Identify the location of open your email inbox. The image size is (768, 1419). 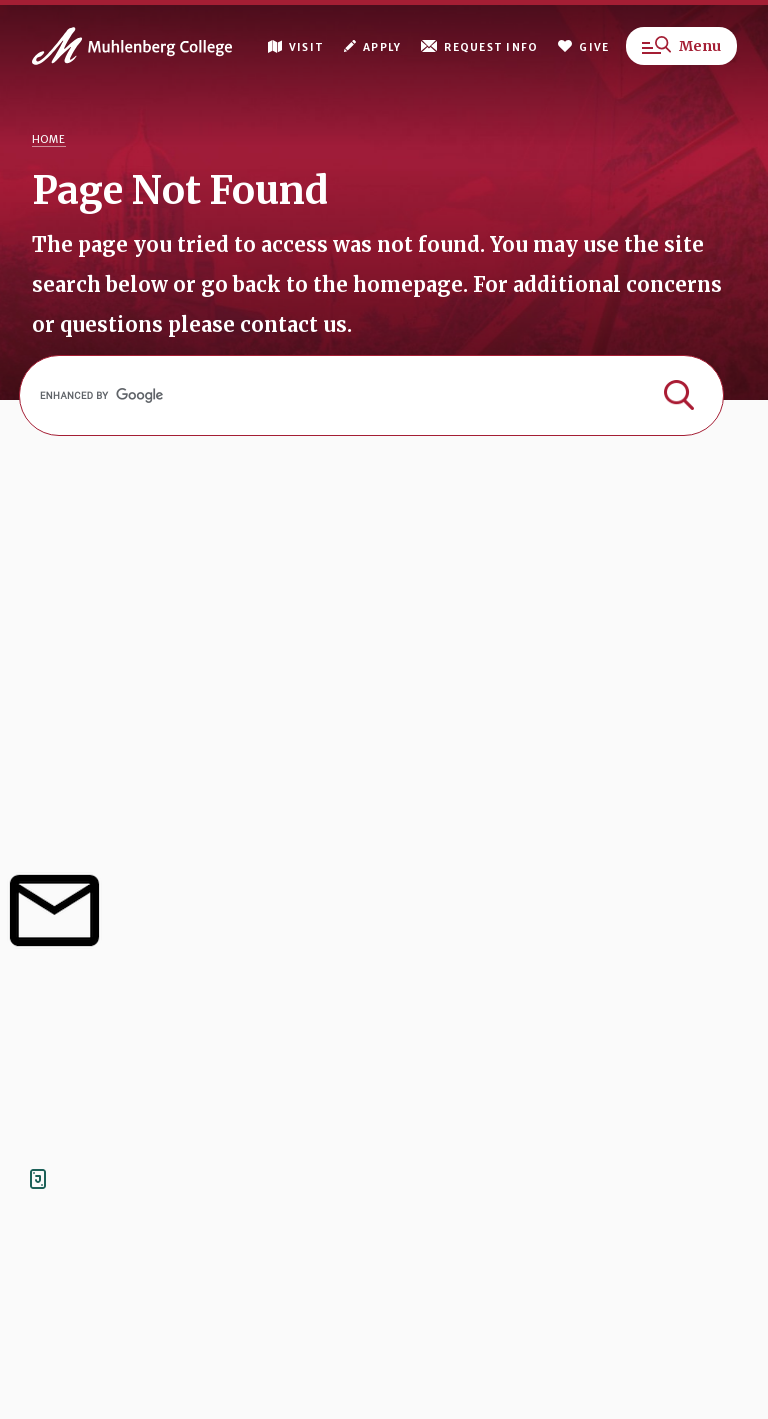
(54, 910).